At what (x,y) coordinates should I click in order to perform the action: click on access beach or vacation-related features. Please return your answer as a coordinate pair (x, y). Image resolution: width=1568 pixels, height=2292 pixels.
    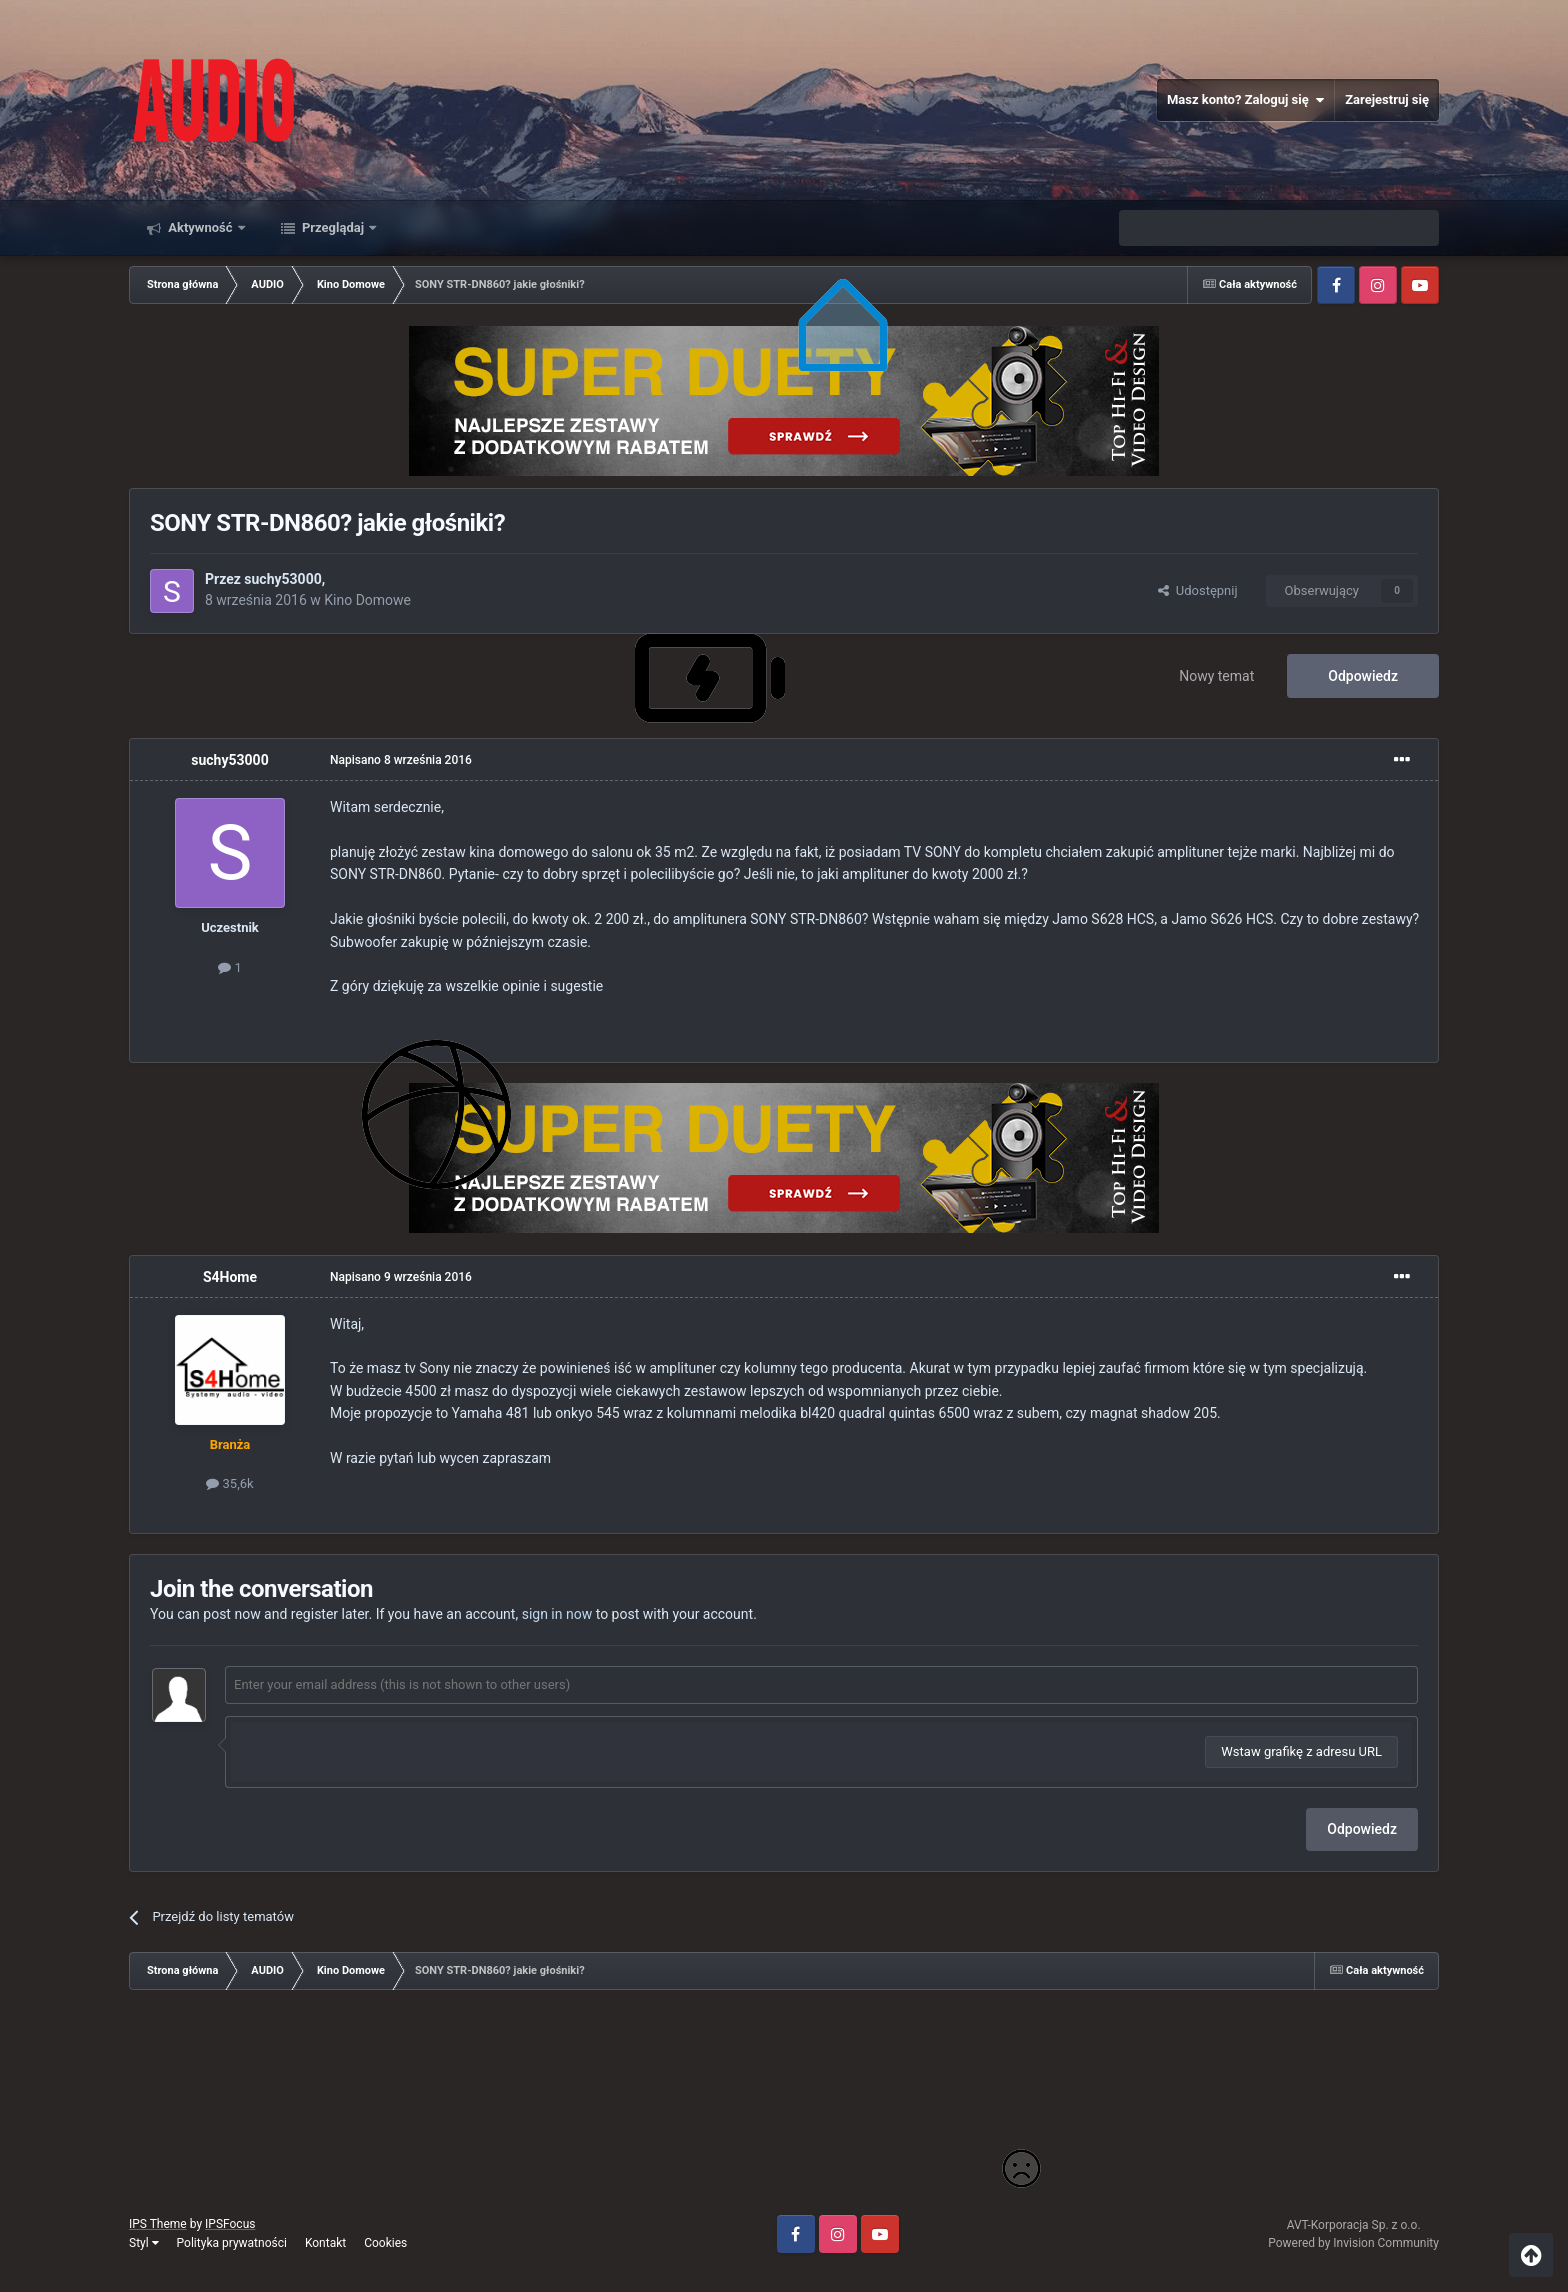
    Looking at the image, I should click on (436, 1114).